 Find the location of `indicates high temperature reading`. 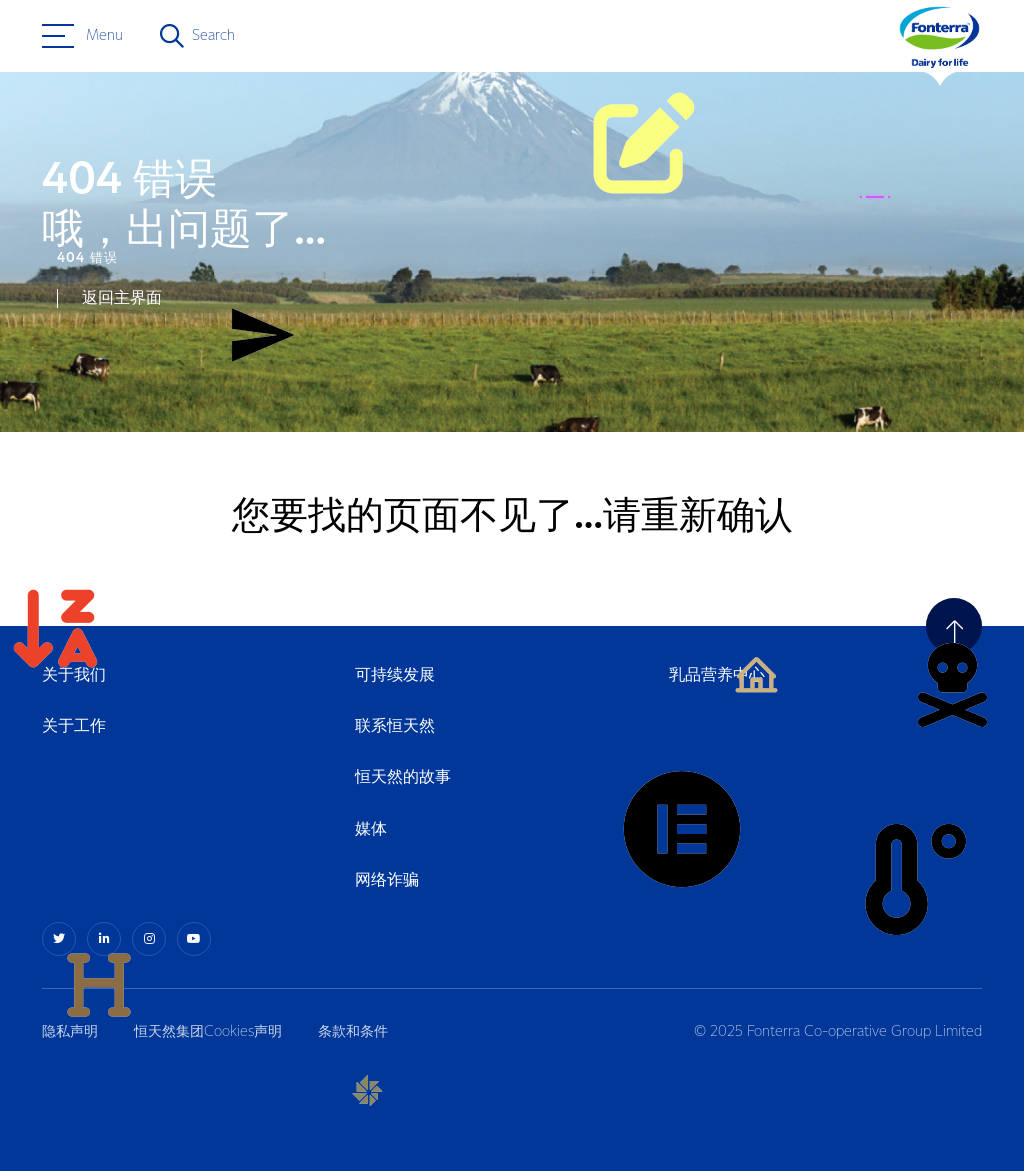

indicates high temperature reading is located at coordinates (910, 879).